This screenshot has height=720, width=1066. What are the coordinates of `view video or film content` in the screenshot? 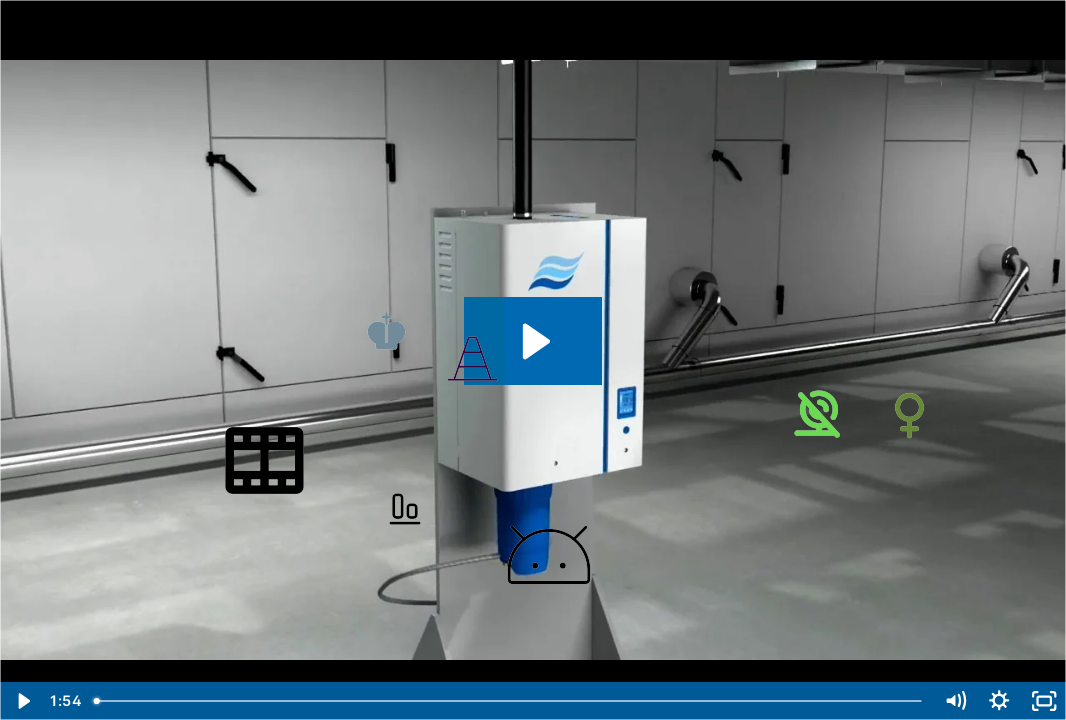 It's located at (264, 460).